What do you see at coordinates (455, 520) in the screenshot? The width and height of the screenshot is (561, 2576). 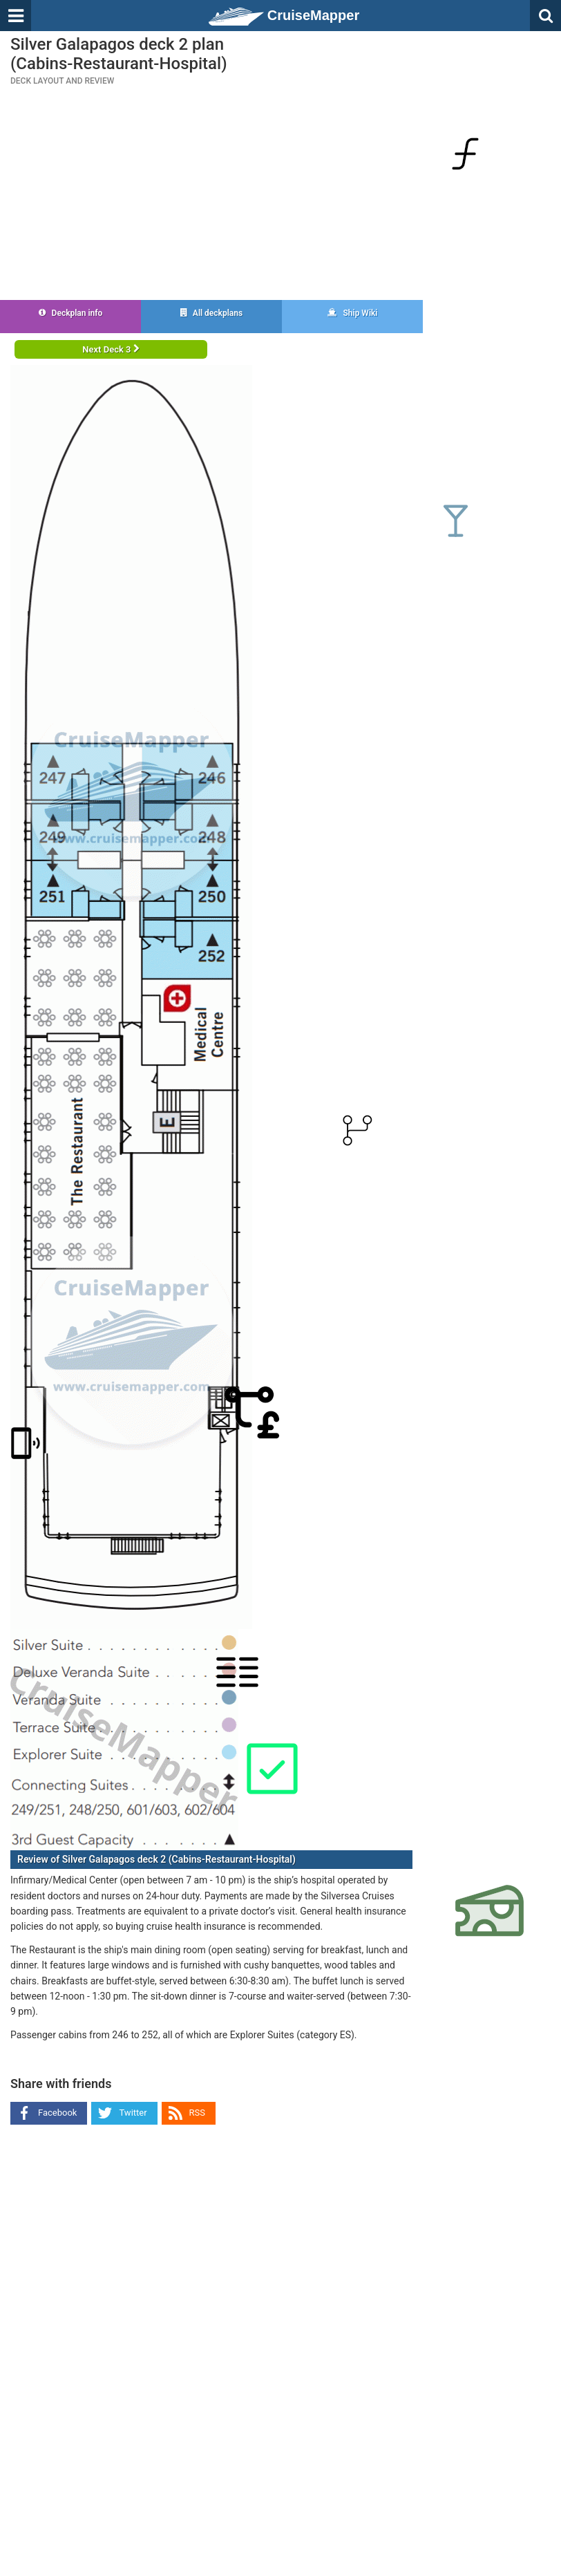 I see `browse cocktail or drink recipes` at bounding box center [455, 520].